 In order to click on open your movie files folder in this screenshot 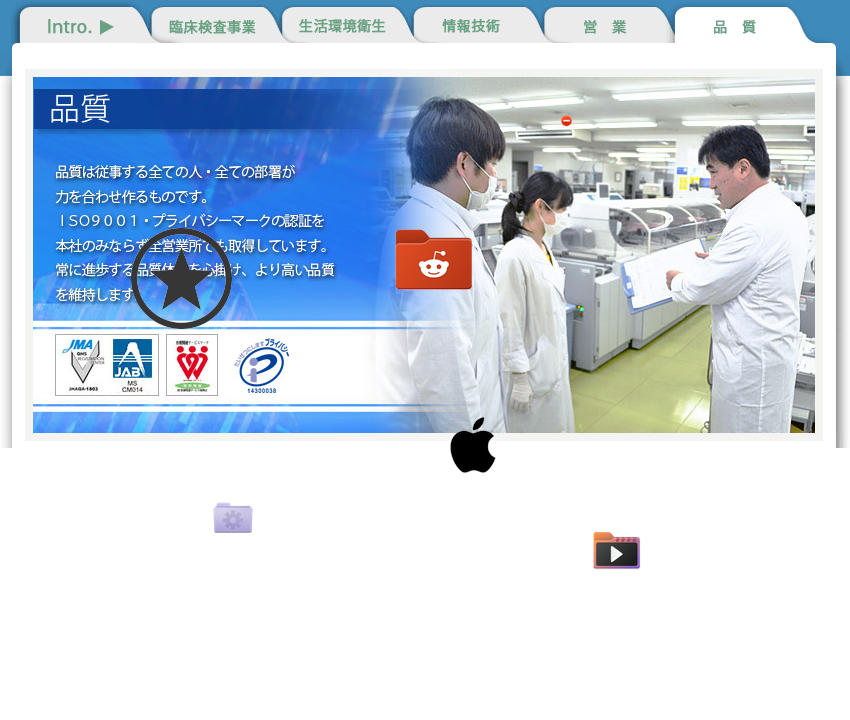, I will do `click(616, 551)`.